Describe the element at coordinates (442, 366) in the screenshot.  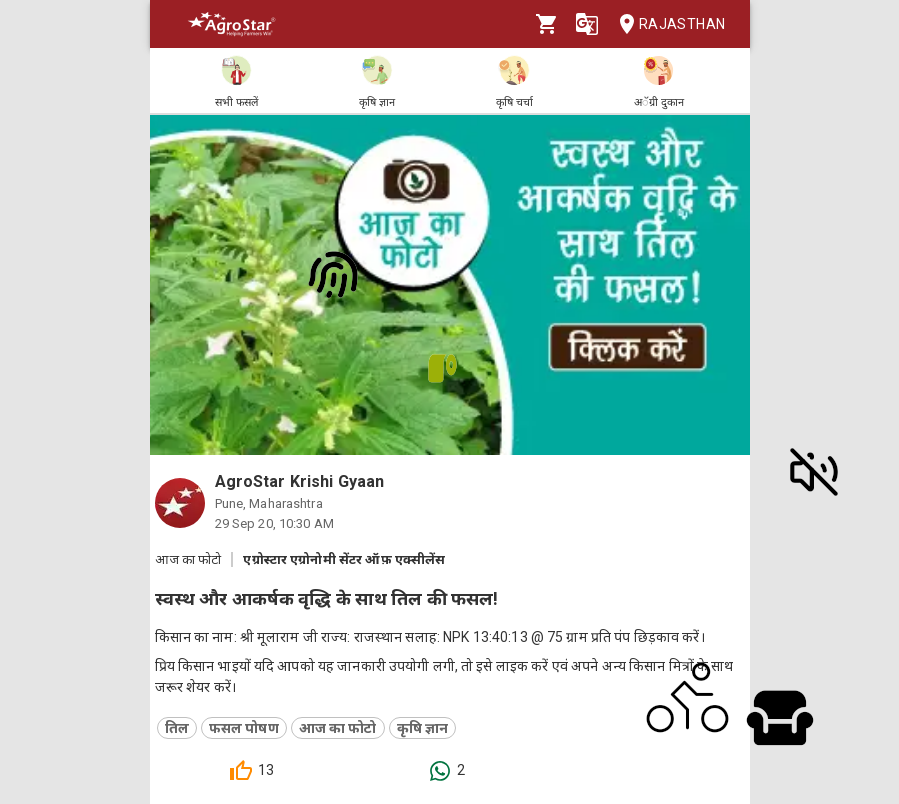
I see `toilet paper or bathroom supplies indicator` at that location.